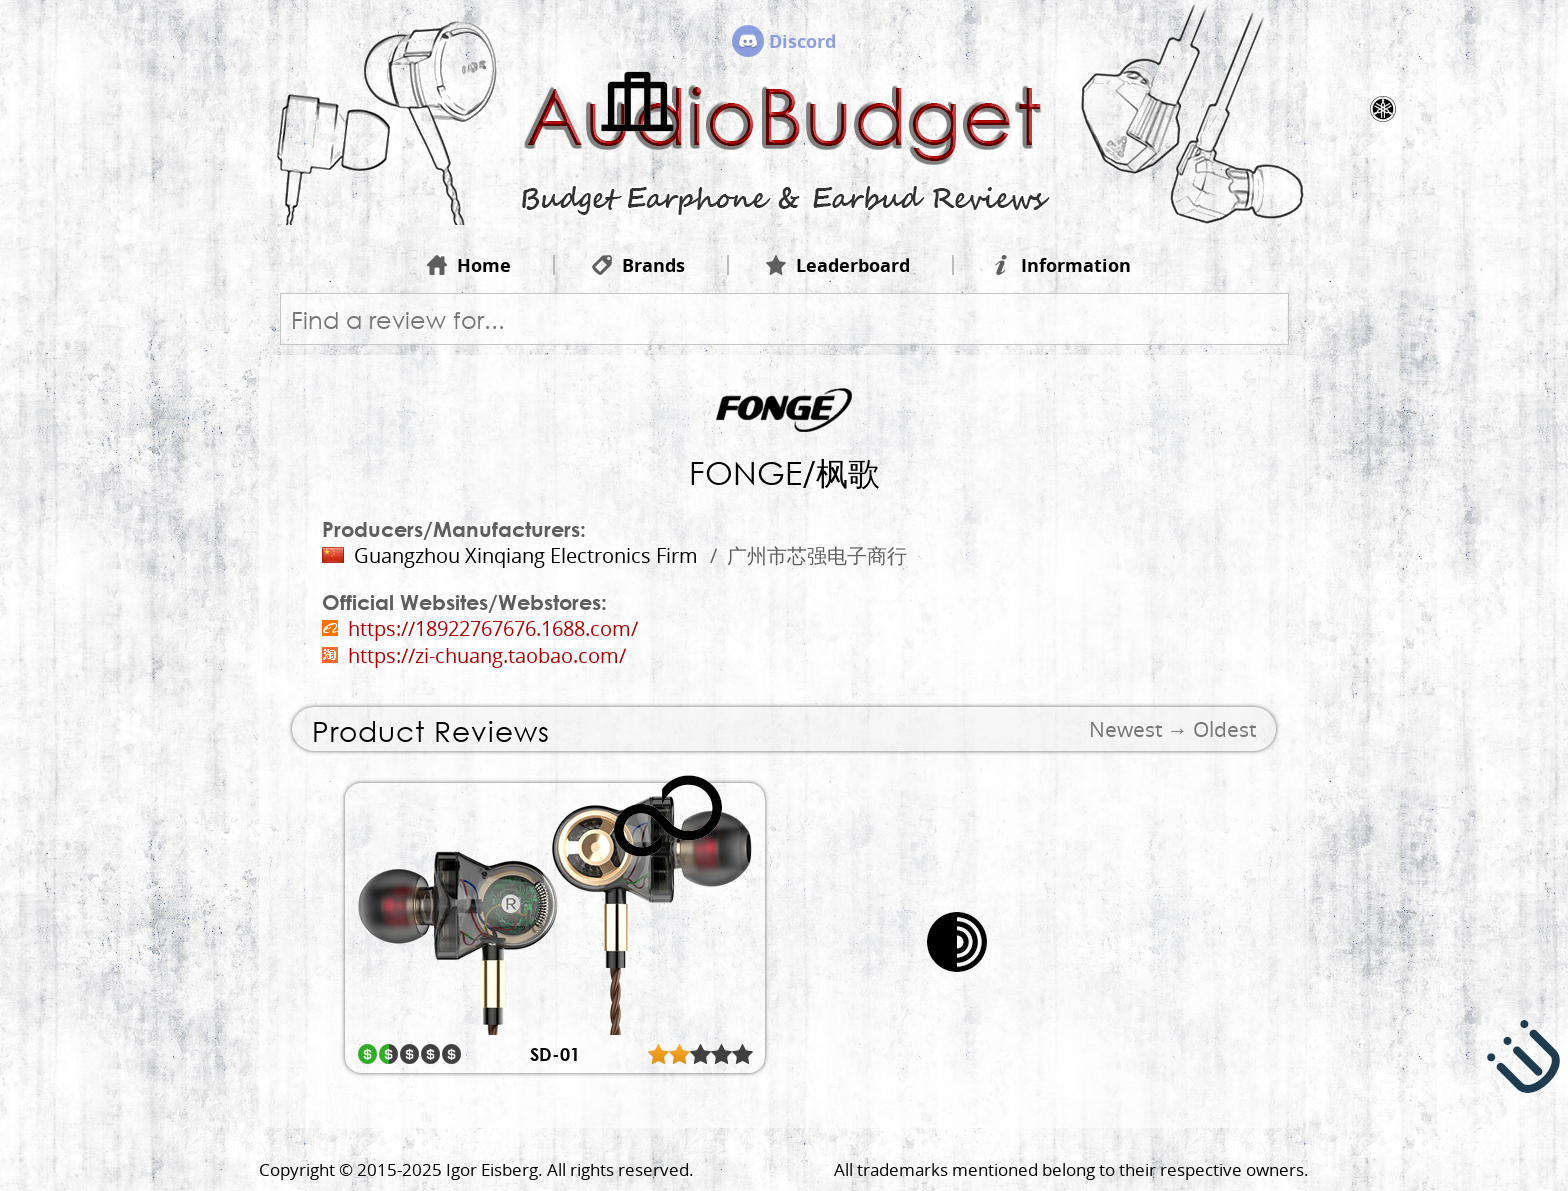  What do you see at coordinates (668, 816) in the screenshot?
I see `Fujitsu brand logo` at bounding box center [668, 816].